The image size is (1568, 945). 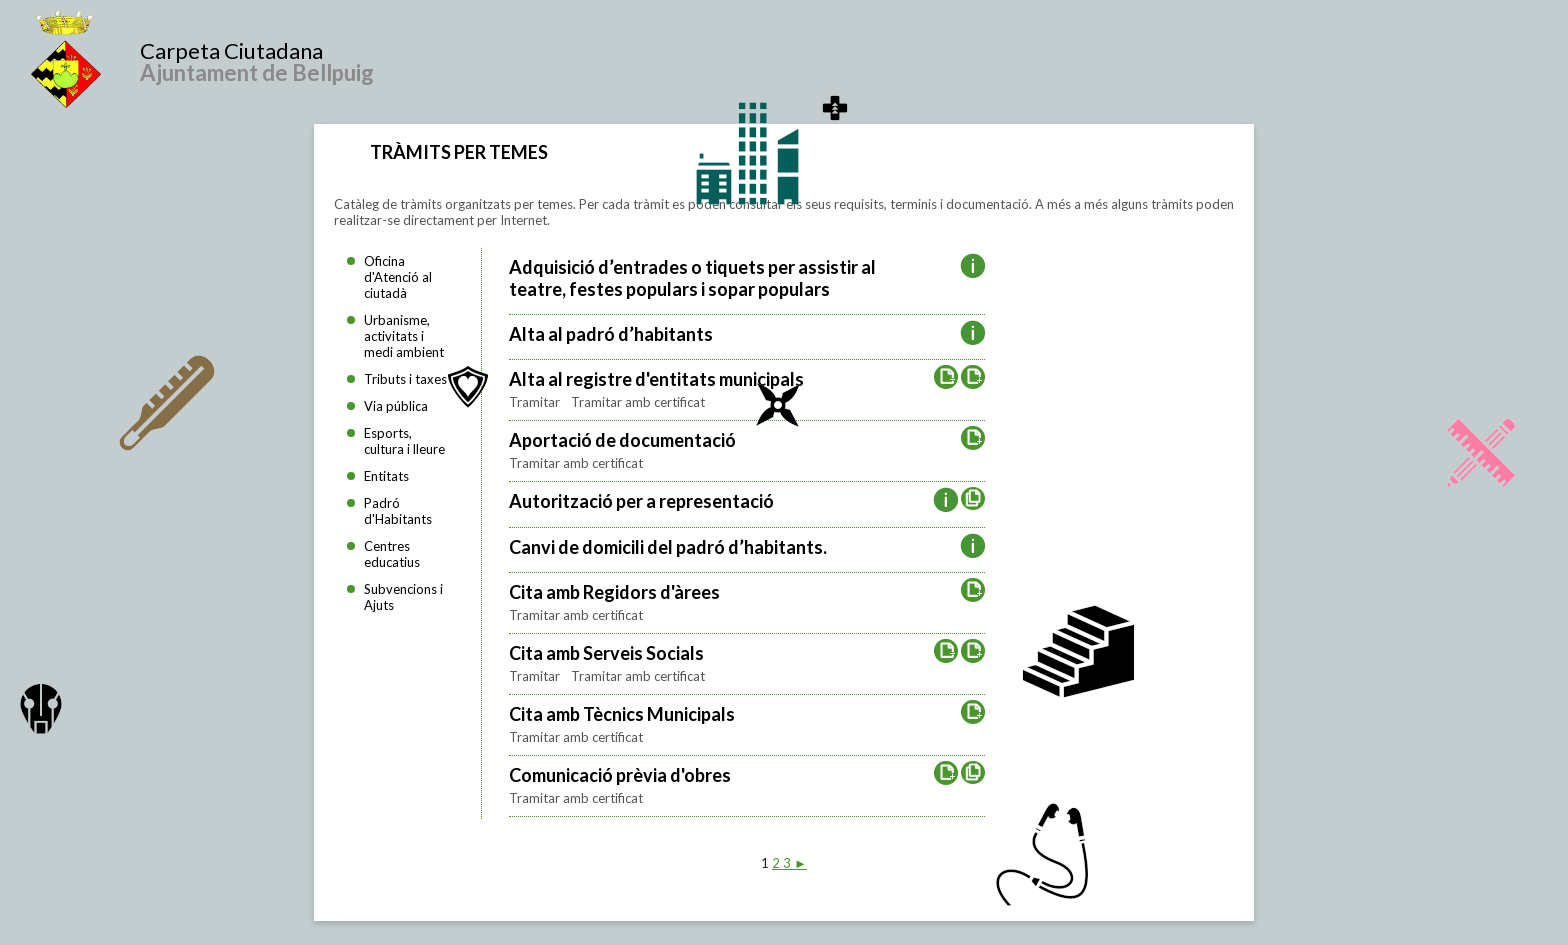 I want to click on increase health or healing power-up, so click(x=835, y=108).